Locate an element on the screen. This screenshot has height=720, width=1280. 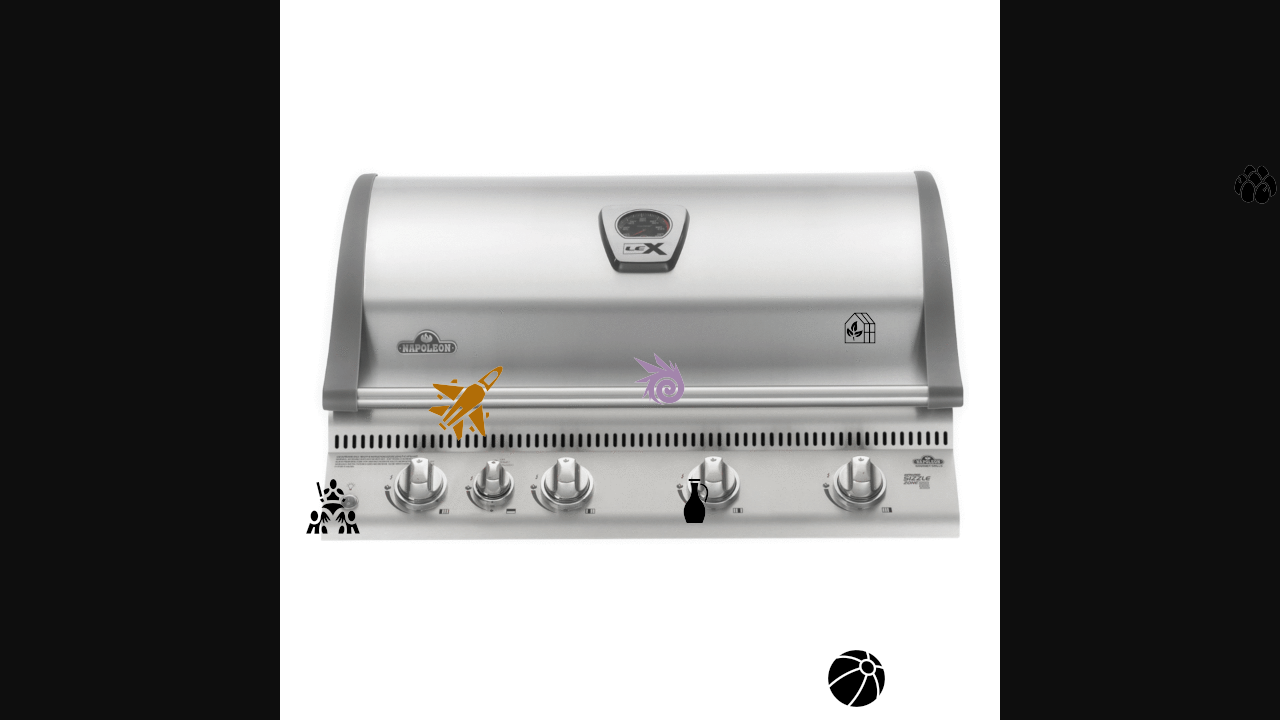
the chariot tarot card icon is located at coordinates (333, 506).